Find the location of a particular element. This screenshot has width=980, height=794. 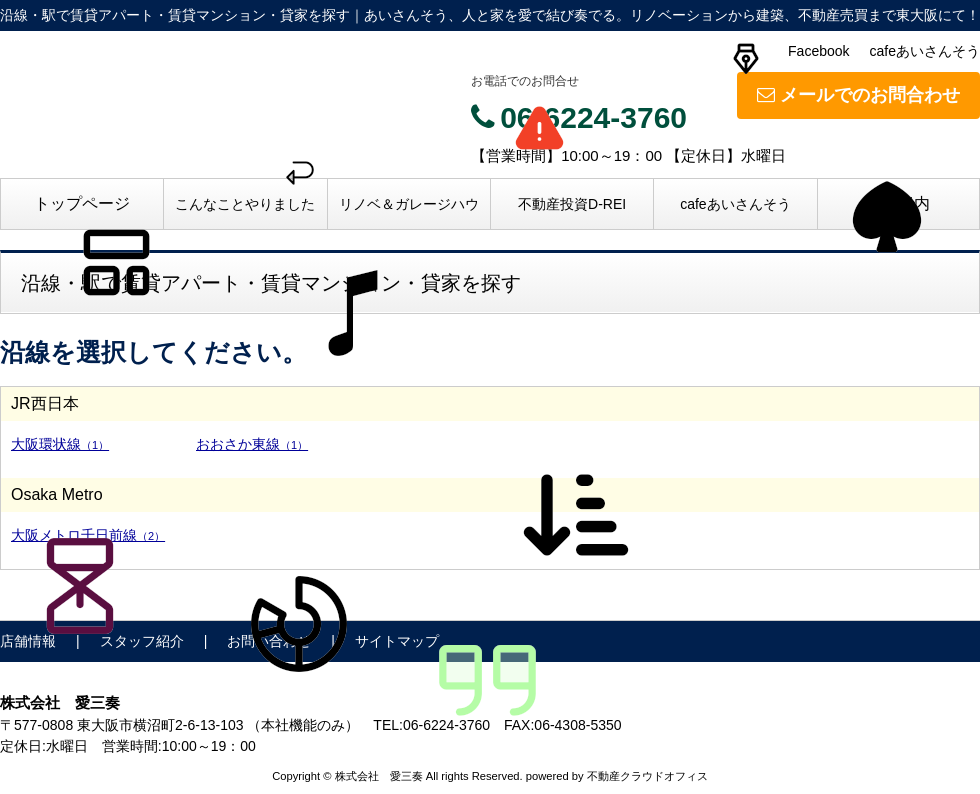

select a page layout template is located at coordinates (116, 262).